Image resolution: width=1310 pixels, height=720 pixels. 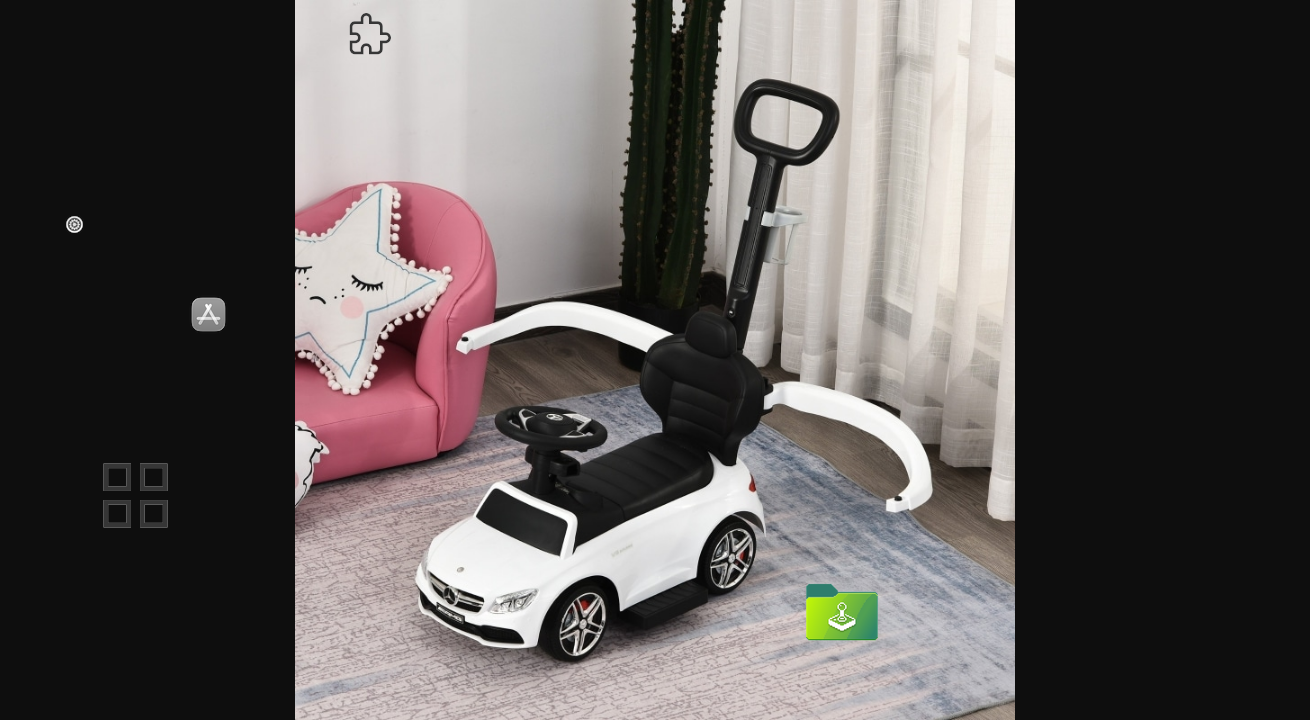 What do you see at coordinates (135, 495) in the screenshot?
I see `access msn account settings` at bounding box center [135, 495].